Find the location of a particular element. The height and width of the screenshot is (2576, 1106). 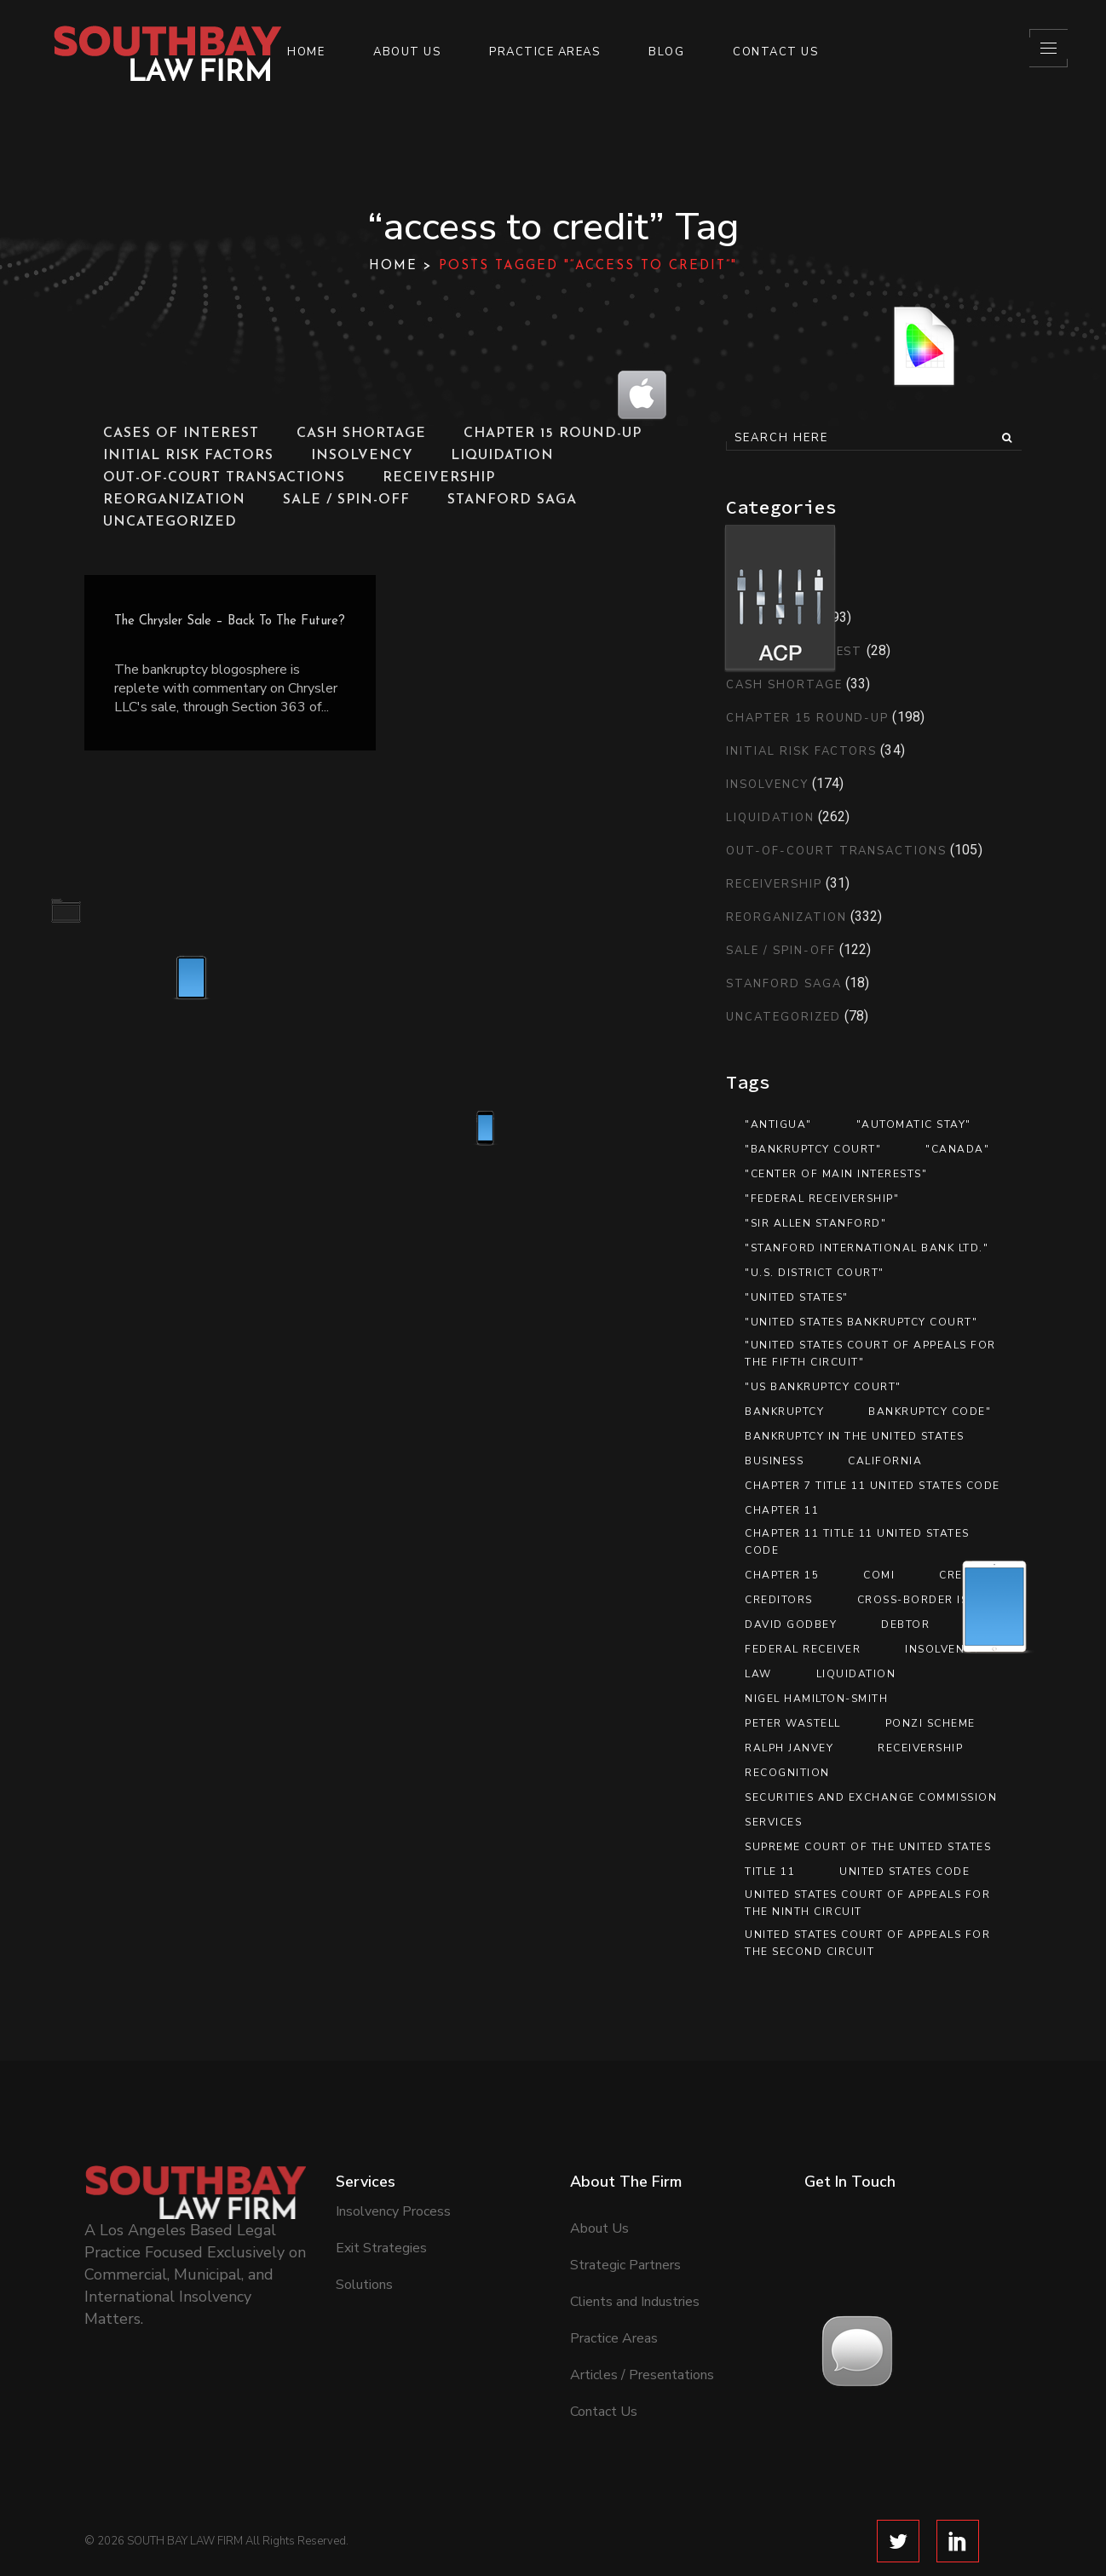

open color sync profile settings is located at coordinates (924, 348).